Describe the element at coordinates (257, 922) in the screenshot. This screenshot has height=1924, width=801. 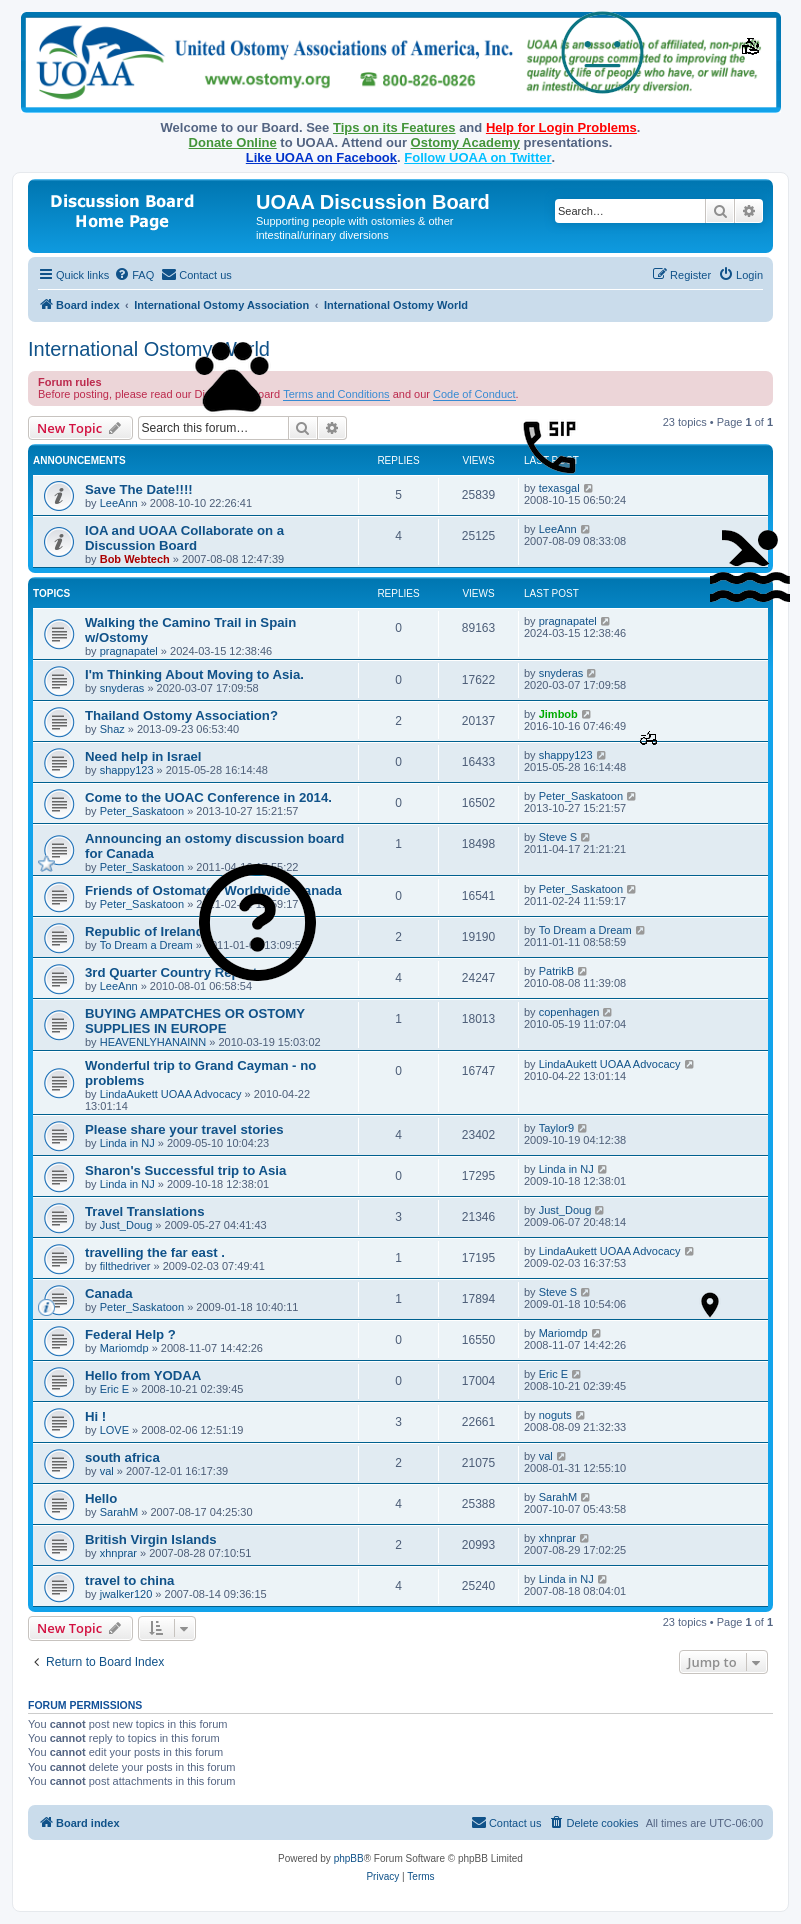
I see `access help or support` at that location.